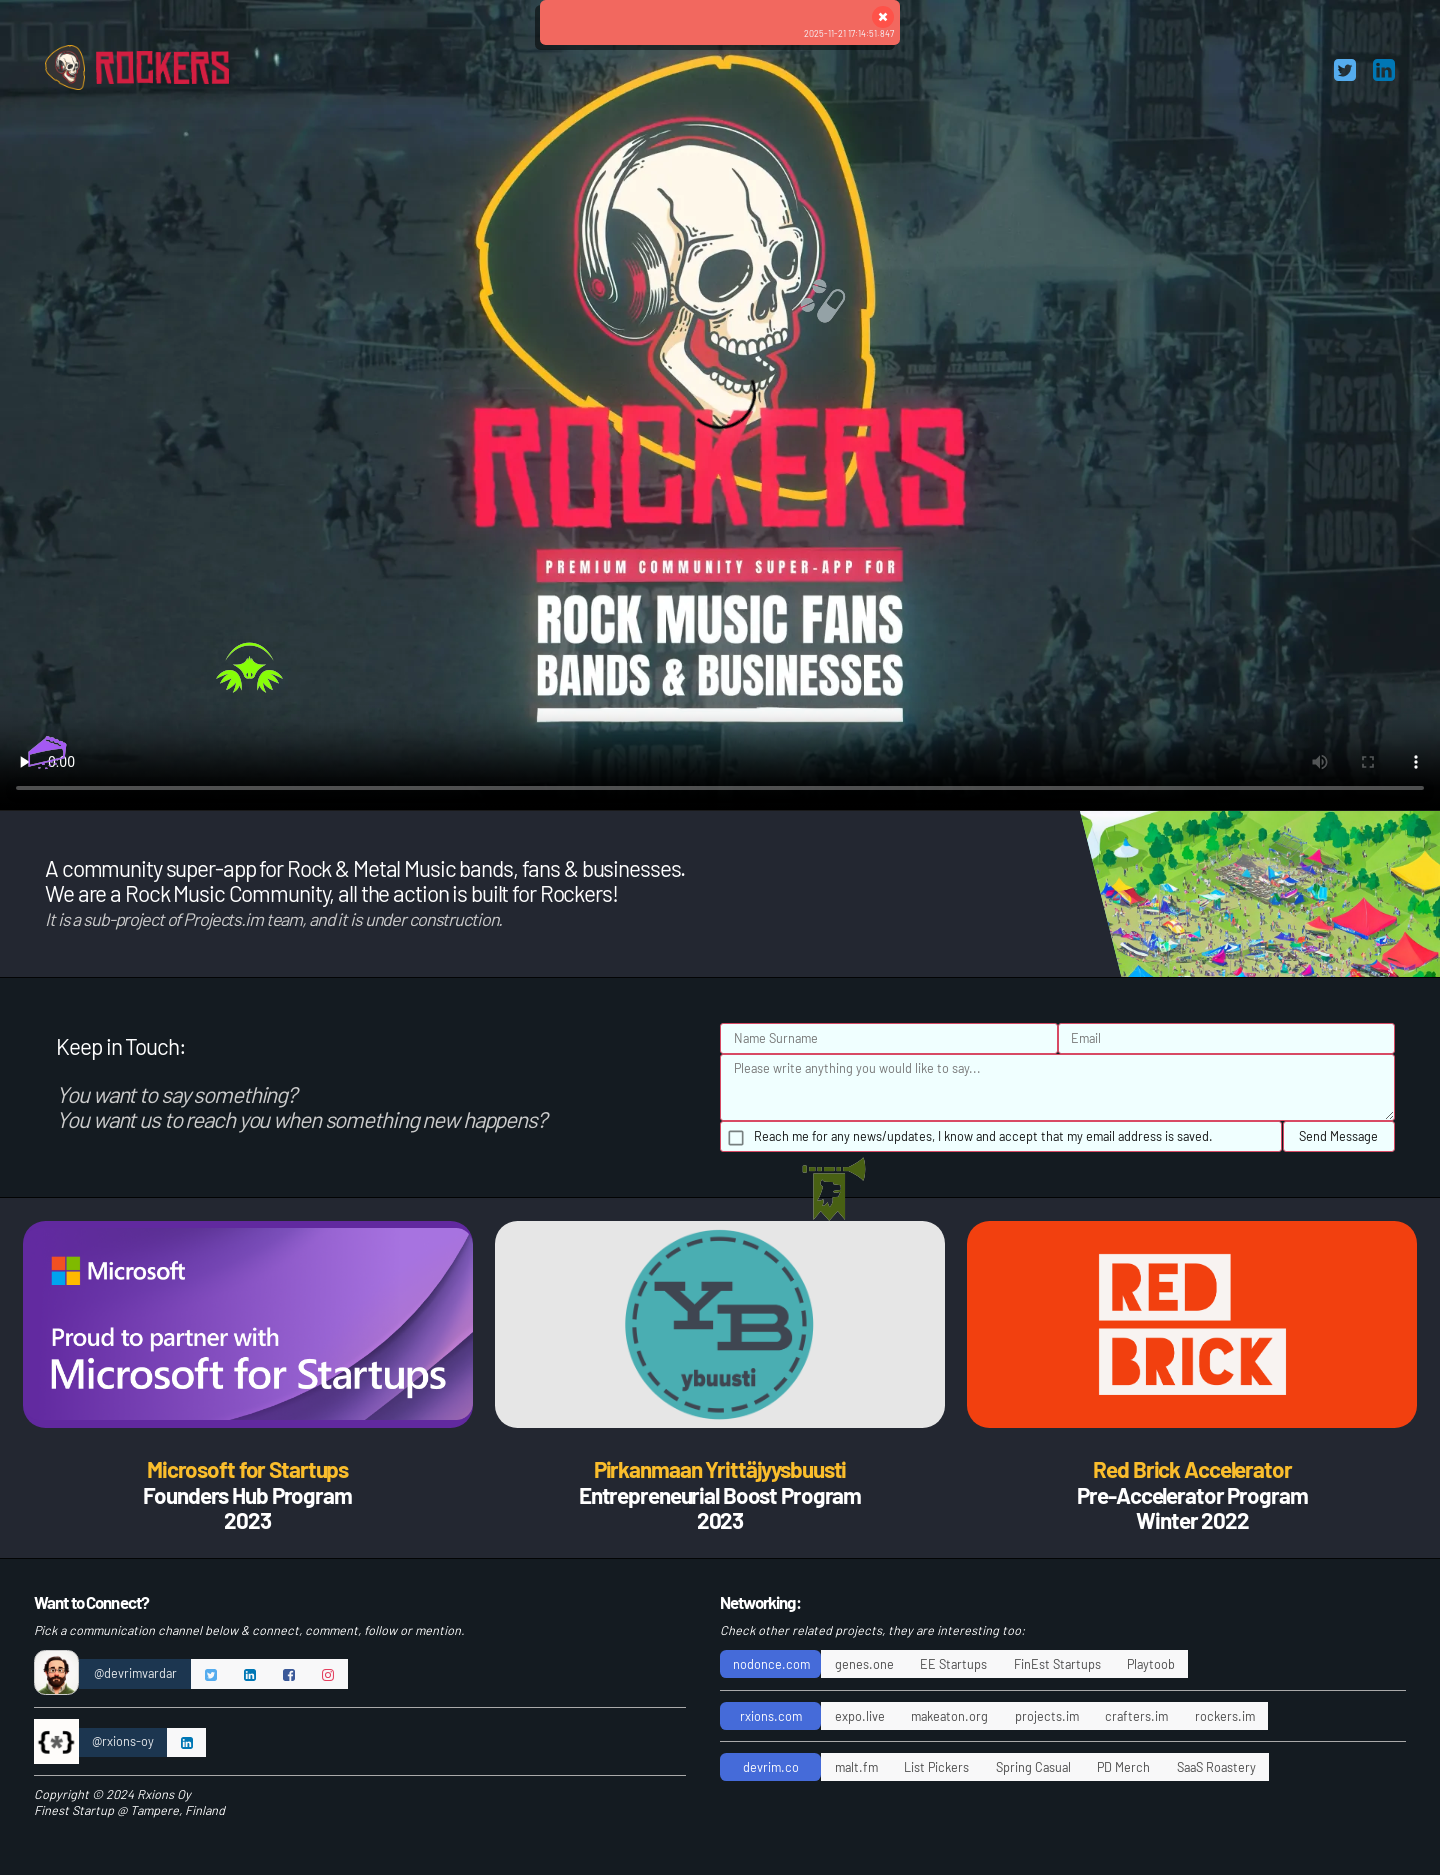 The image size is (1440, 1875). What do you see at coordinates (47, 750) in the screenshot?
I see `view a portion of data in a chart` at bounding box center [47, 750].